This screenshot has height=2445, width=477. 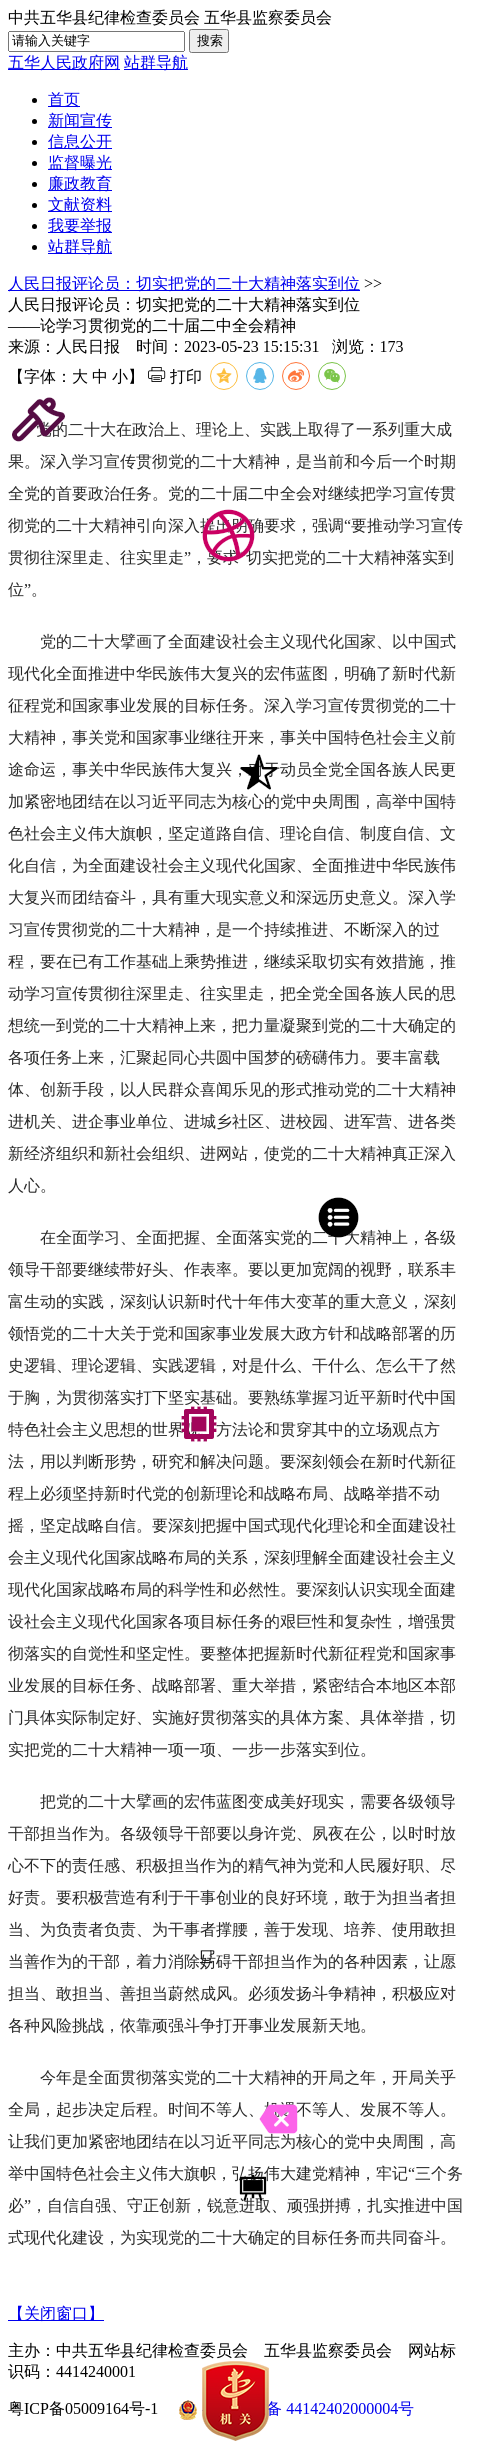 I want to click on view list or menu options, so click(x=338, y=1217).